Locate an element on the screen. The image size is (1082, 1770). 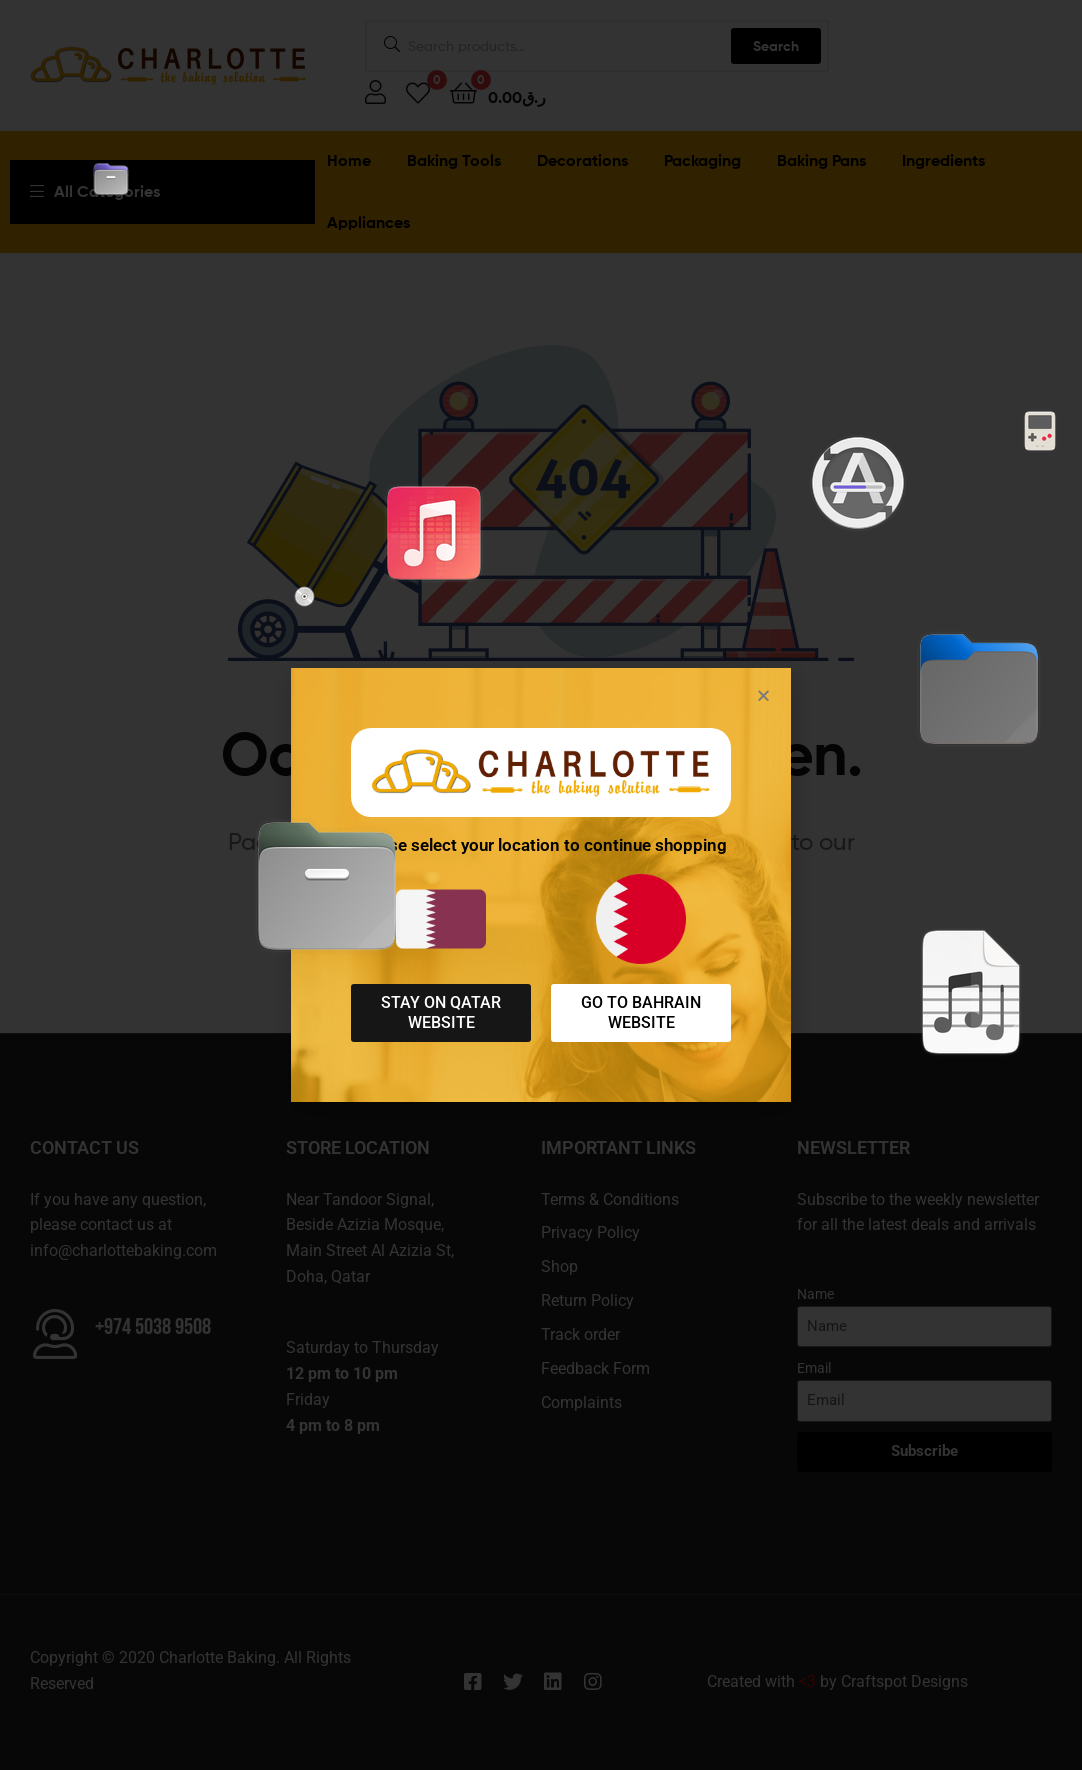
open a folder to view its contents is located at coordinates (979, 689).